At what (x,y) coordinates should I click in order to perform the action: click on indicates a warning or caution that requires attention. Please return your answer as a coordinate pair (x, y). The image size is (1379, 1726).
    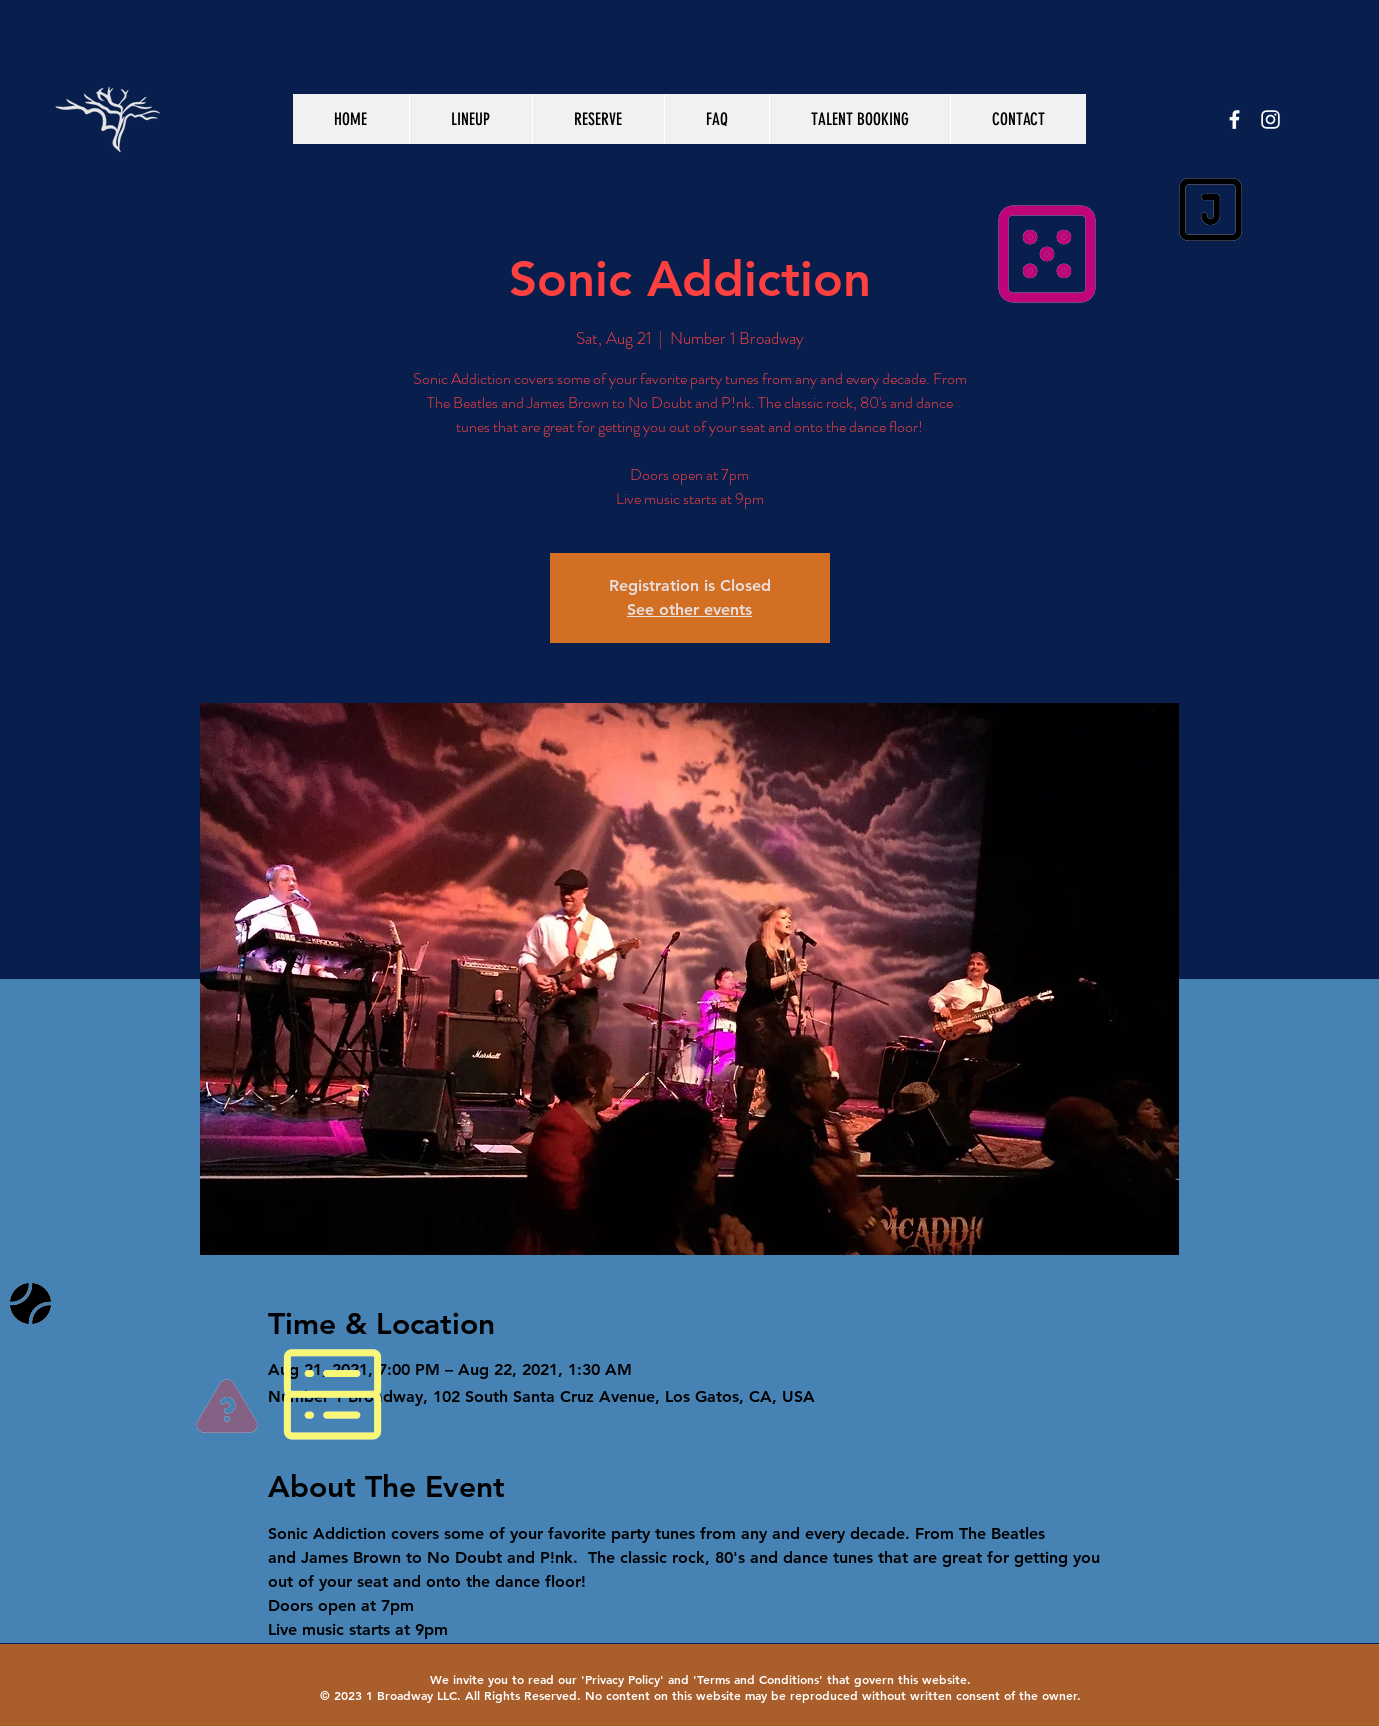
    Looking at the image, I should click on (227, 1408).